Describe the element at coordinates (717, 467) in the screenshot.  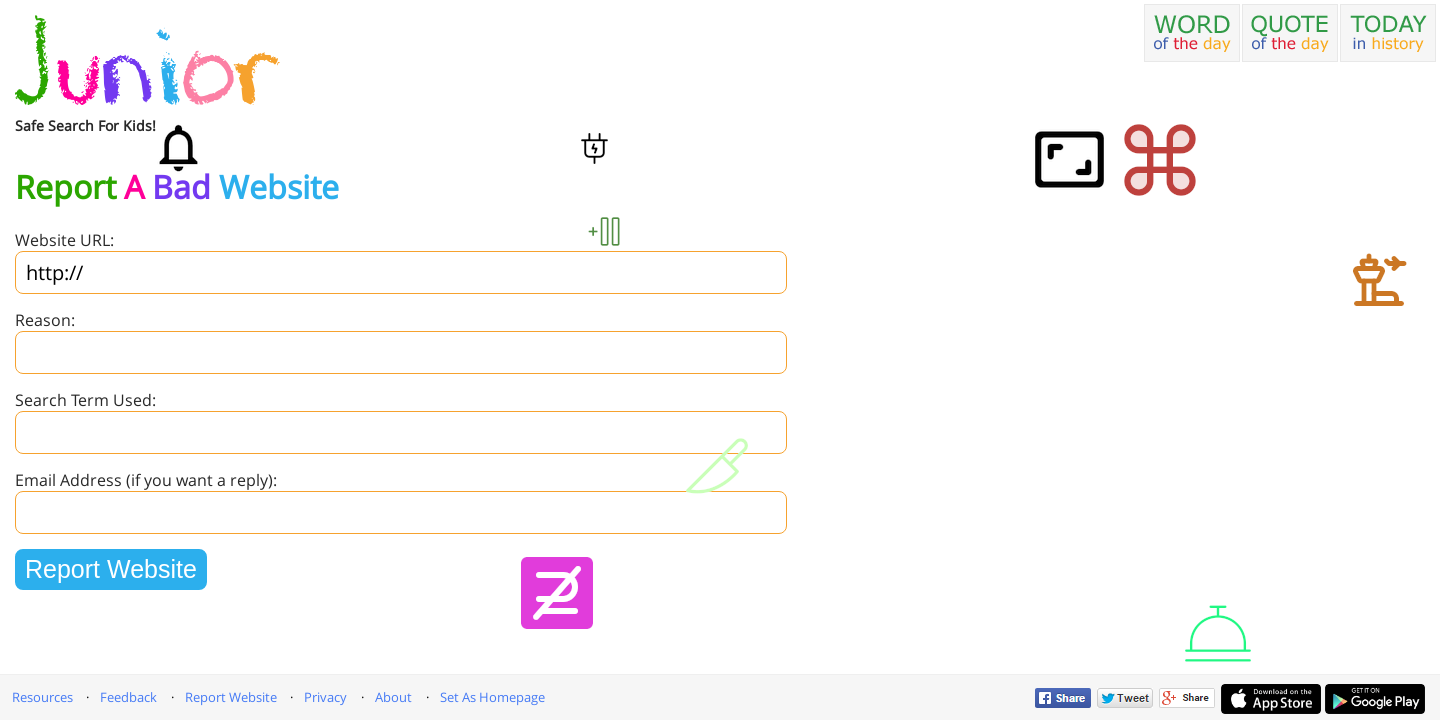
I see `access cutting or slicing tools` at that location.